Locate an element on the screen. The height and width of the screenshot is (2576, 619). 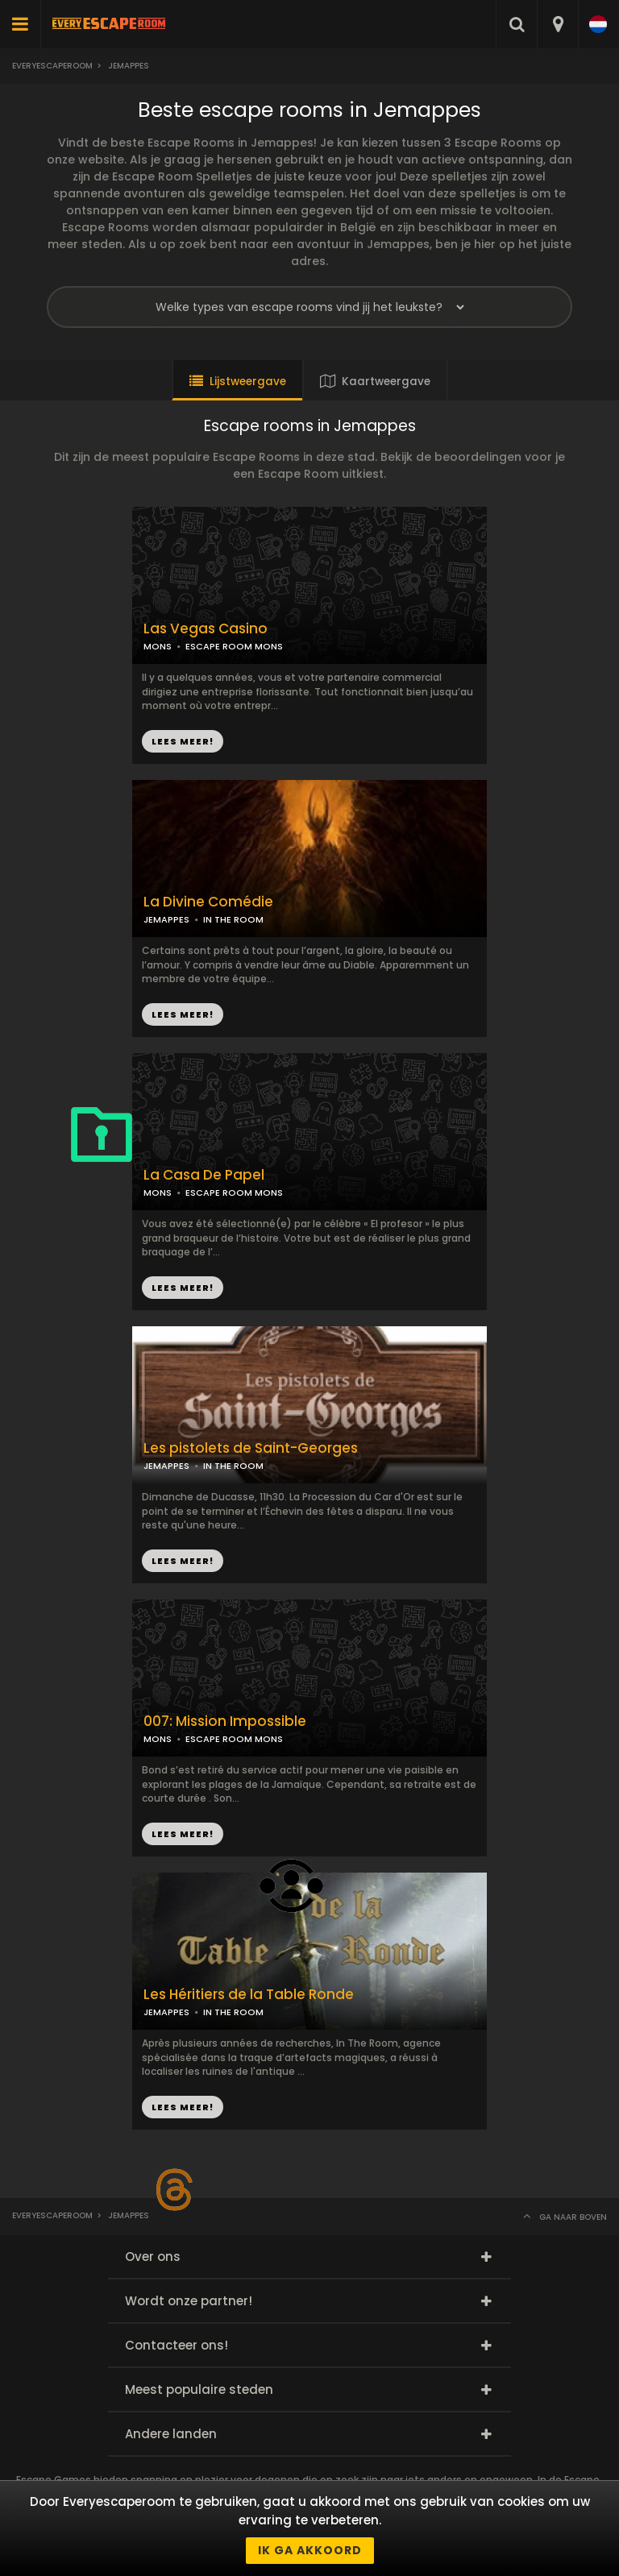
open the Threads app is located at coordinates (174, 2189).